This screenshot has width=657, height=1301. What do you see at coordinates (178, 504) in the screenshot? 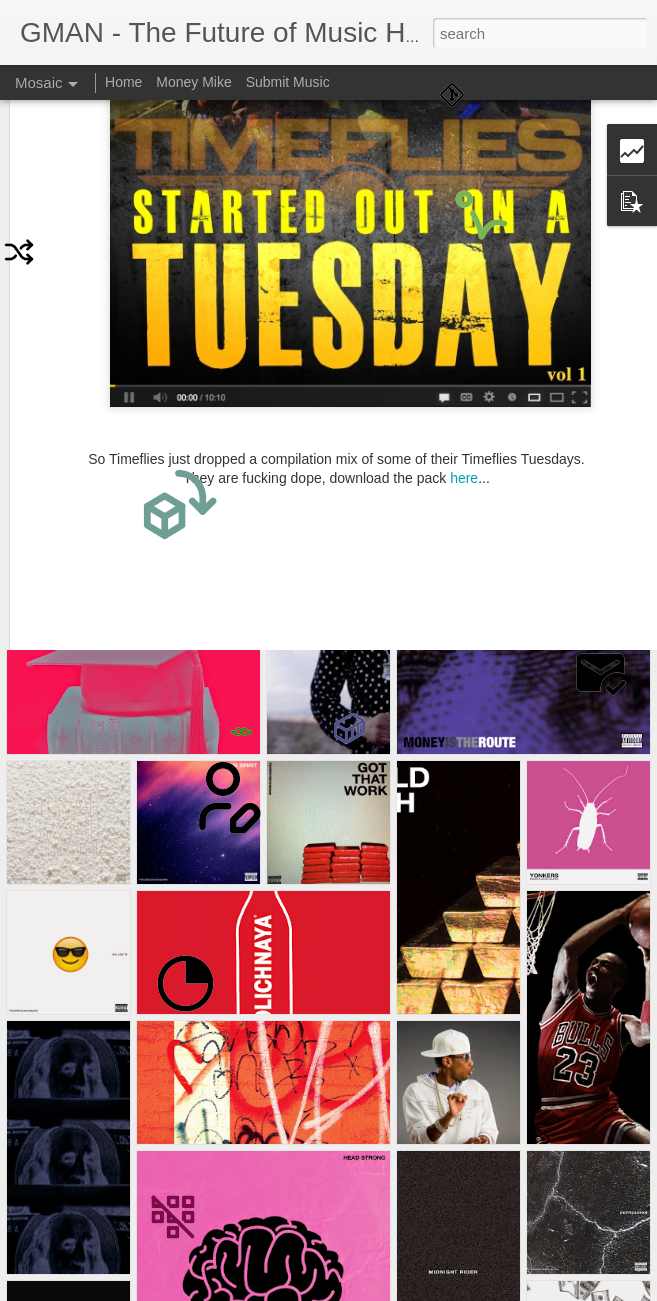
I see `rotate object in 3d space` at bounding box center [178, 504].